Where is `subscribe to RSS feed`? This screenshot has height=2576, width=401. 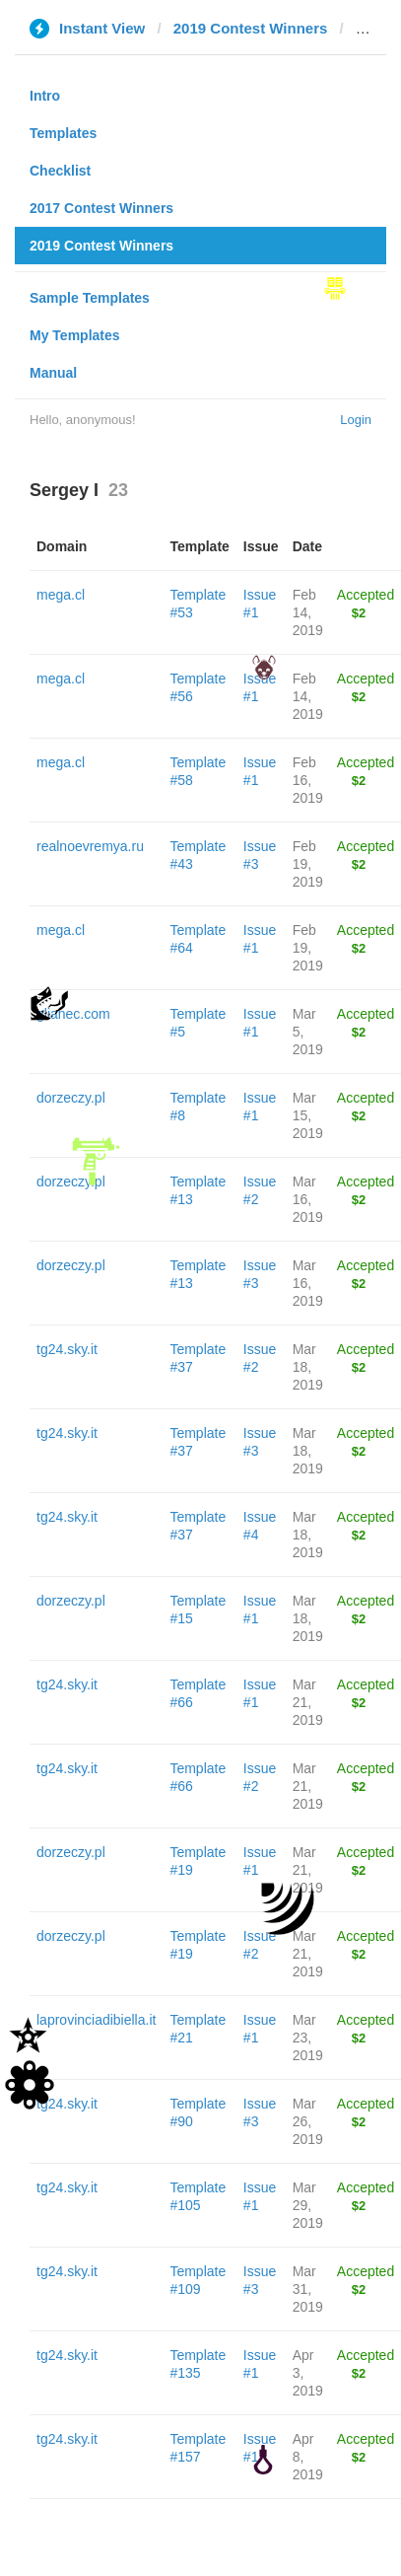 subscribe to RSS feed is located at coordinates (288, 1909).